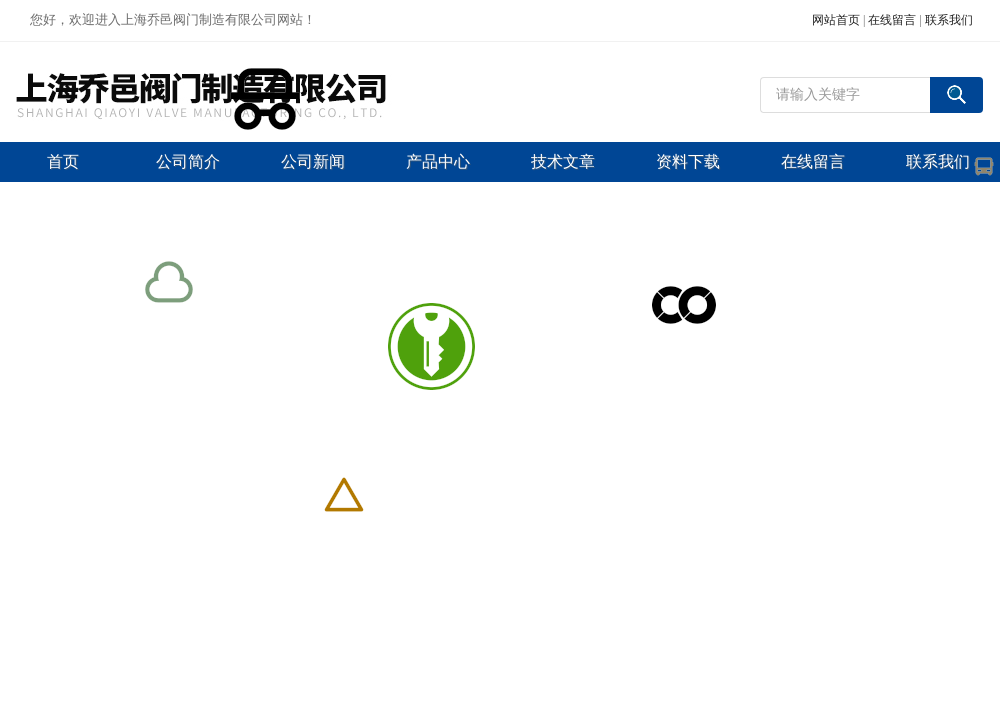 Image resolution: width=1000 pixels, height=720 pixels. Describe the element at coordinates (344, 495) in the screenshot. I see `draw or insert a triangle shape` at that location.